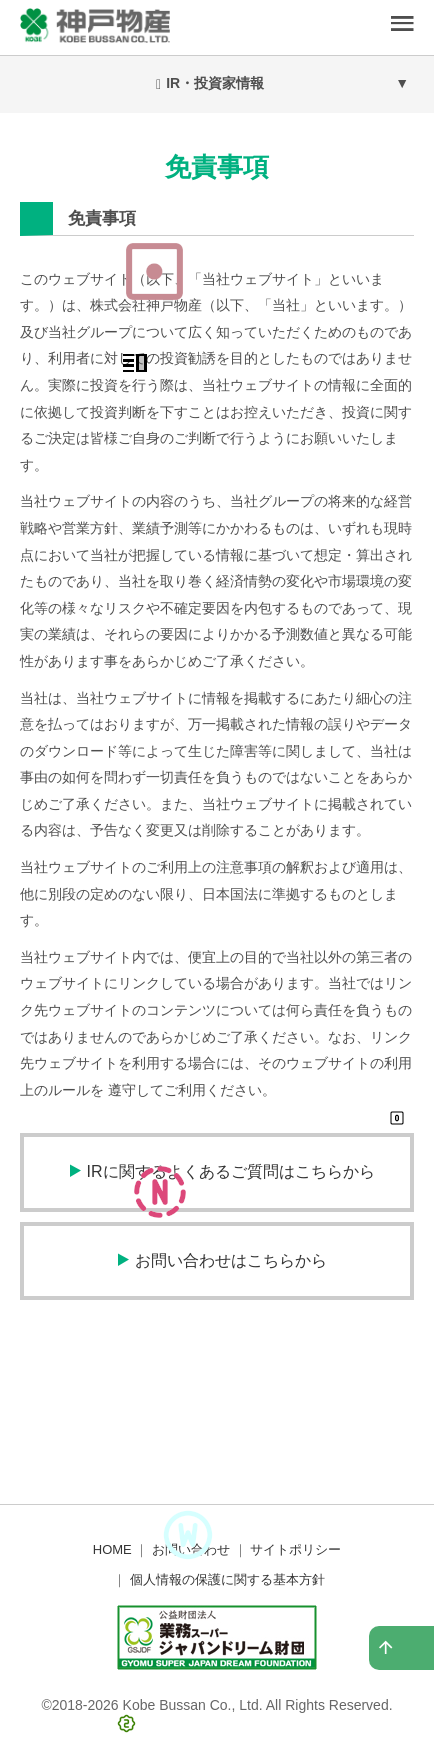 This screenshot has height=1750, width=434. Describe the element at coordinates (135, 363) in the screenshot. I see `split view into vertical panels` at that location.